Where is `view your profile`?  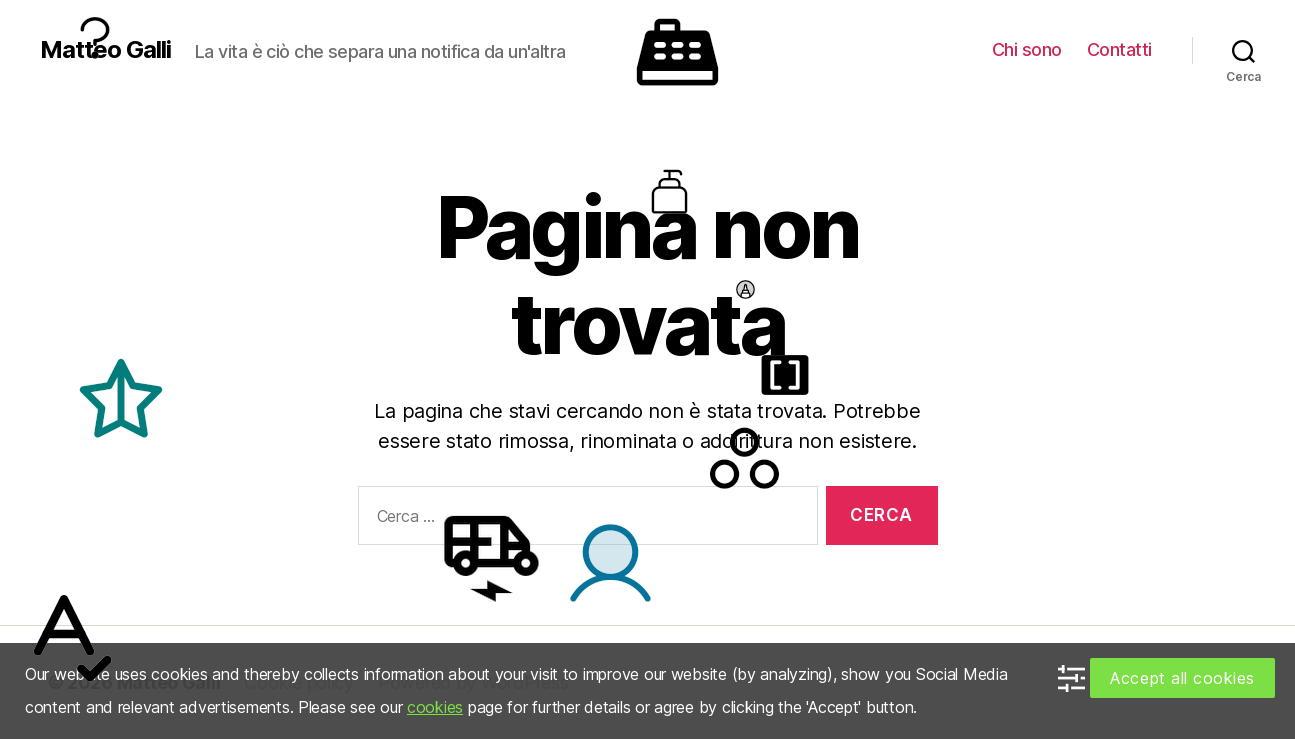 view your profile is located at coordinates (610, 564).